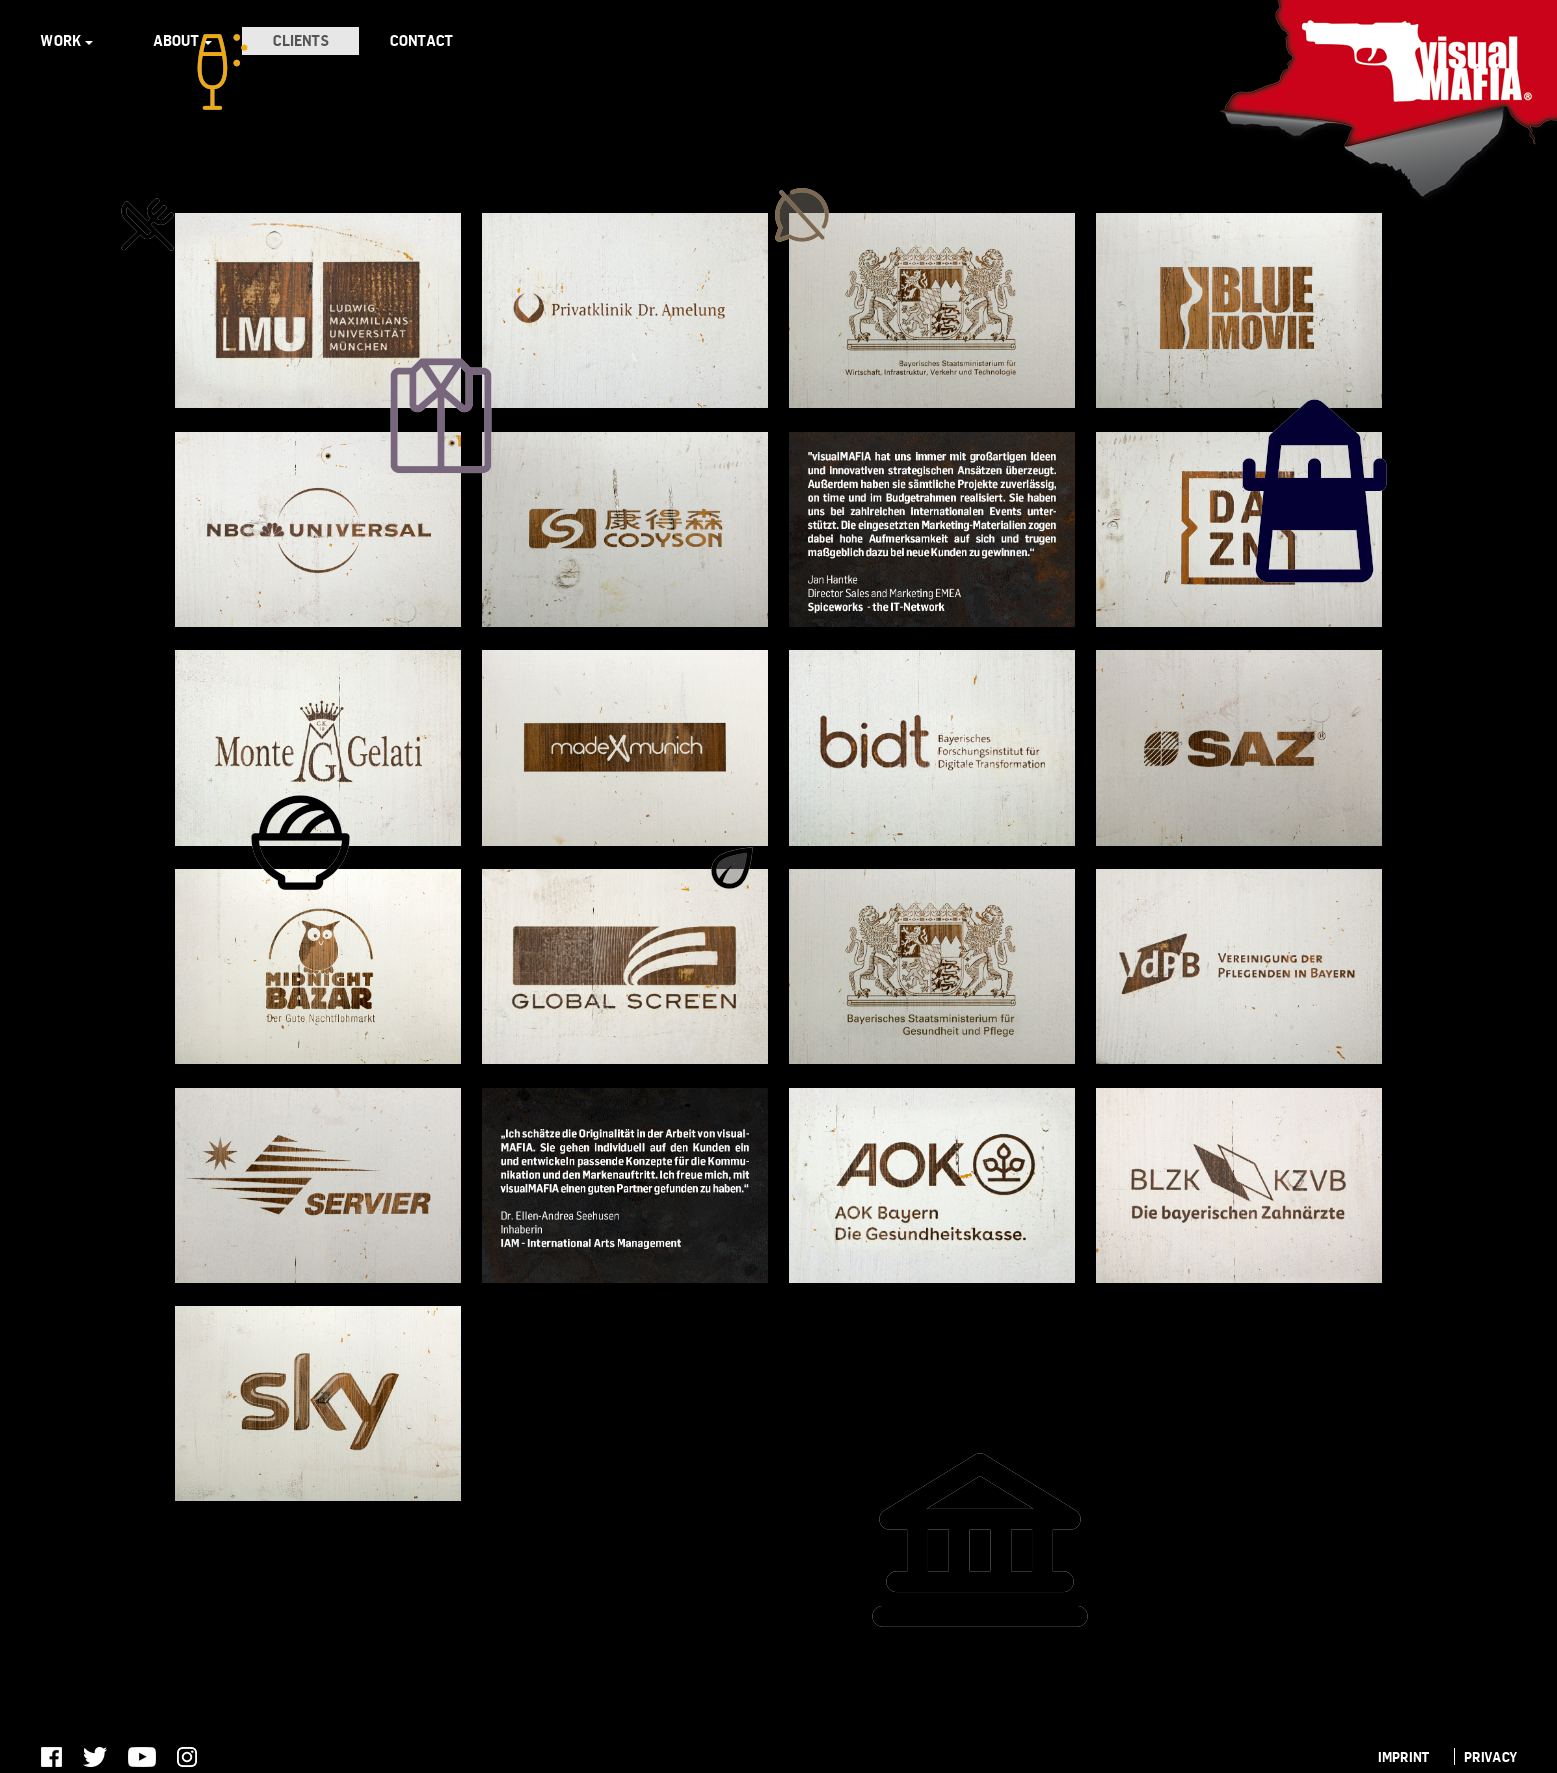  I want to click on view folded laundry or clothing items, so click(441, 418).